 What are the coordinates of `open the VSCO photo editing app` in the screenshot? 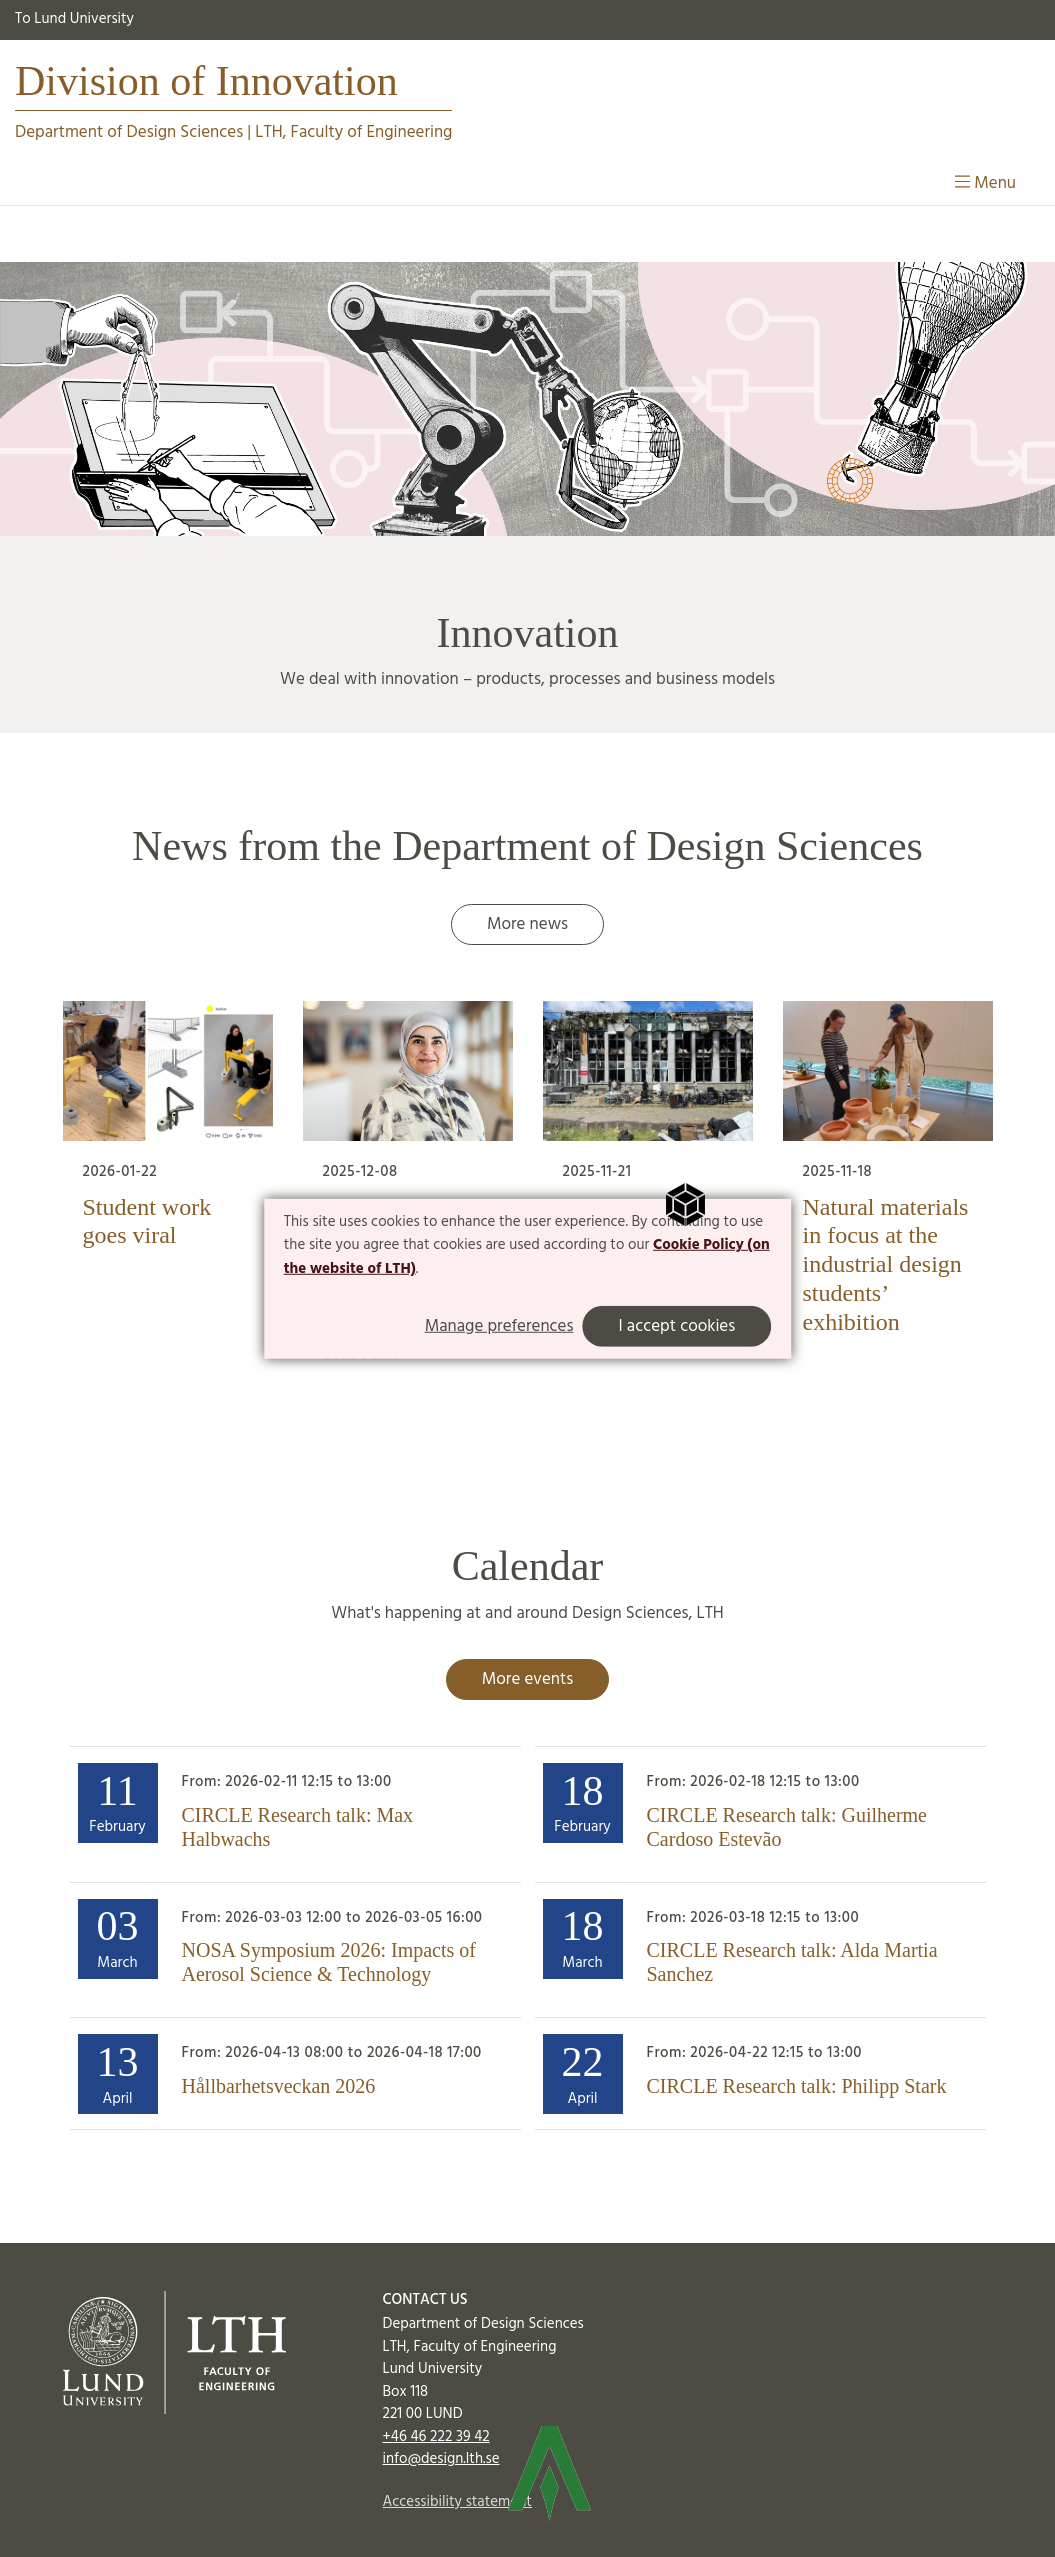 It's located at (850, 481).